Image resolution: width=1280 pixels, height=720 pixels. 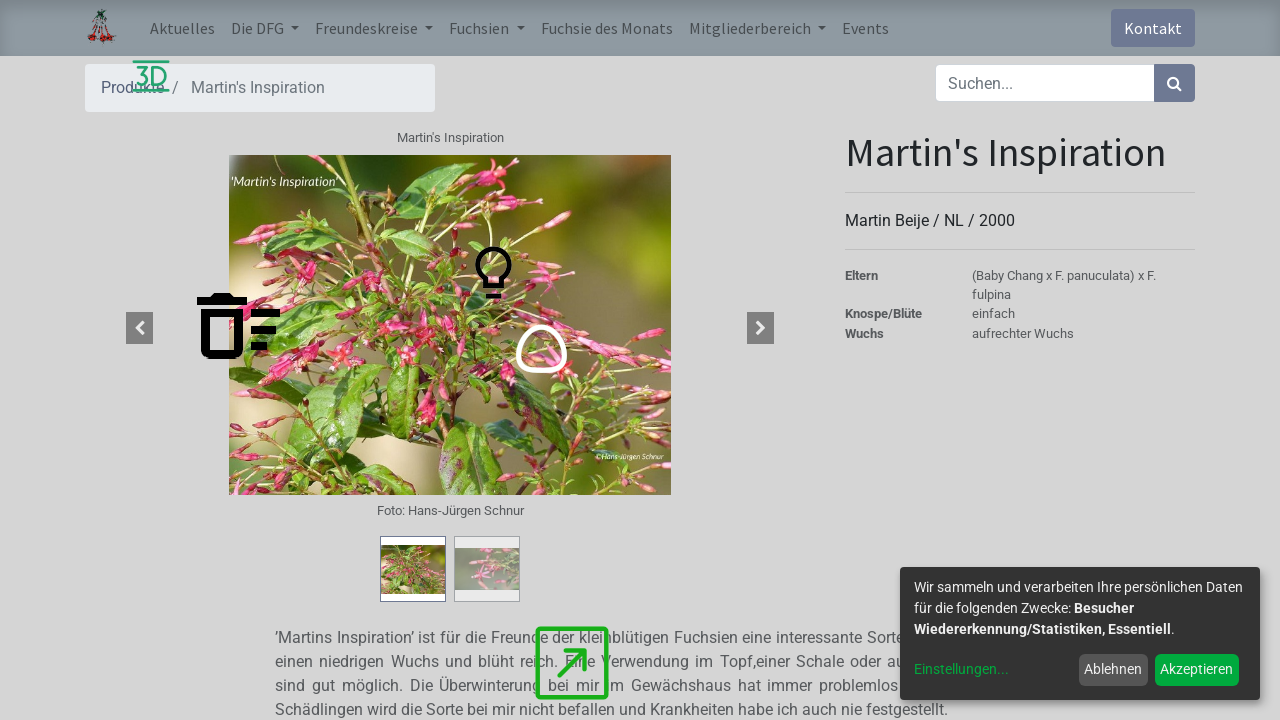 What do you see at coordinates (238, 325) in the screenshot?
I see `delete all selected items` at bounding box center [238, 325].